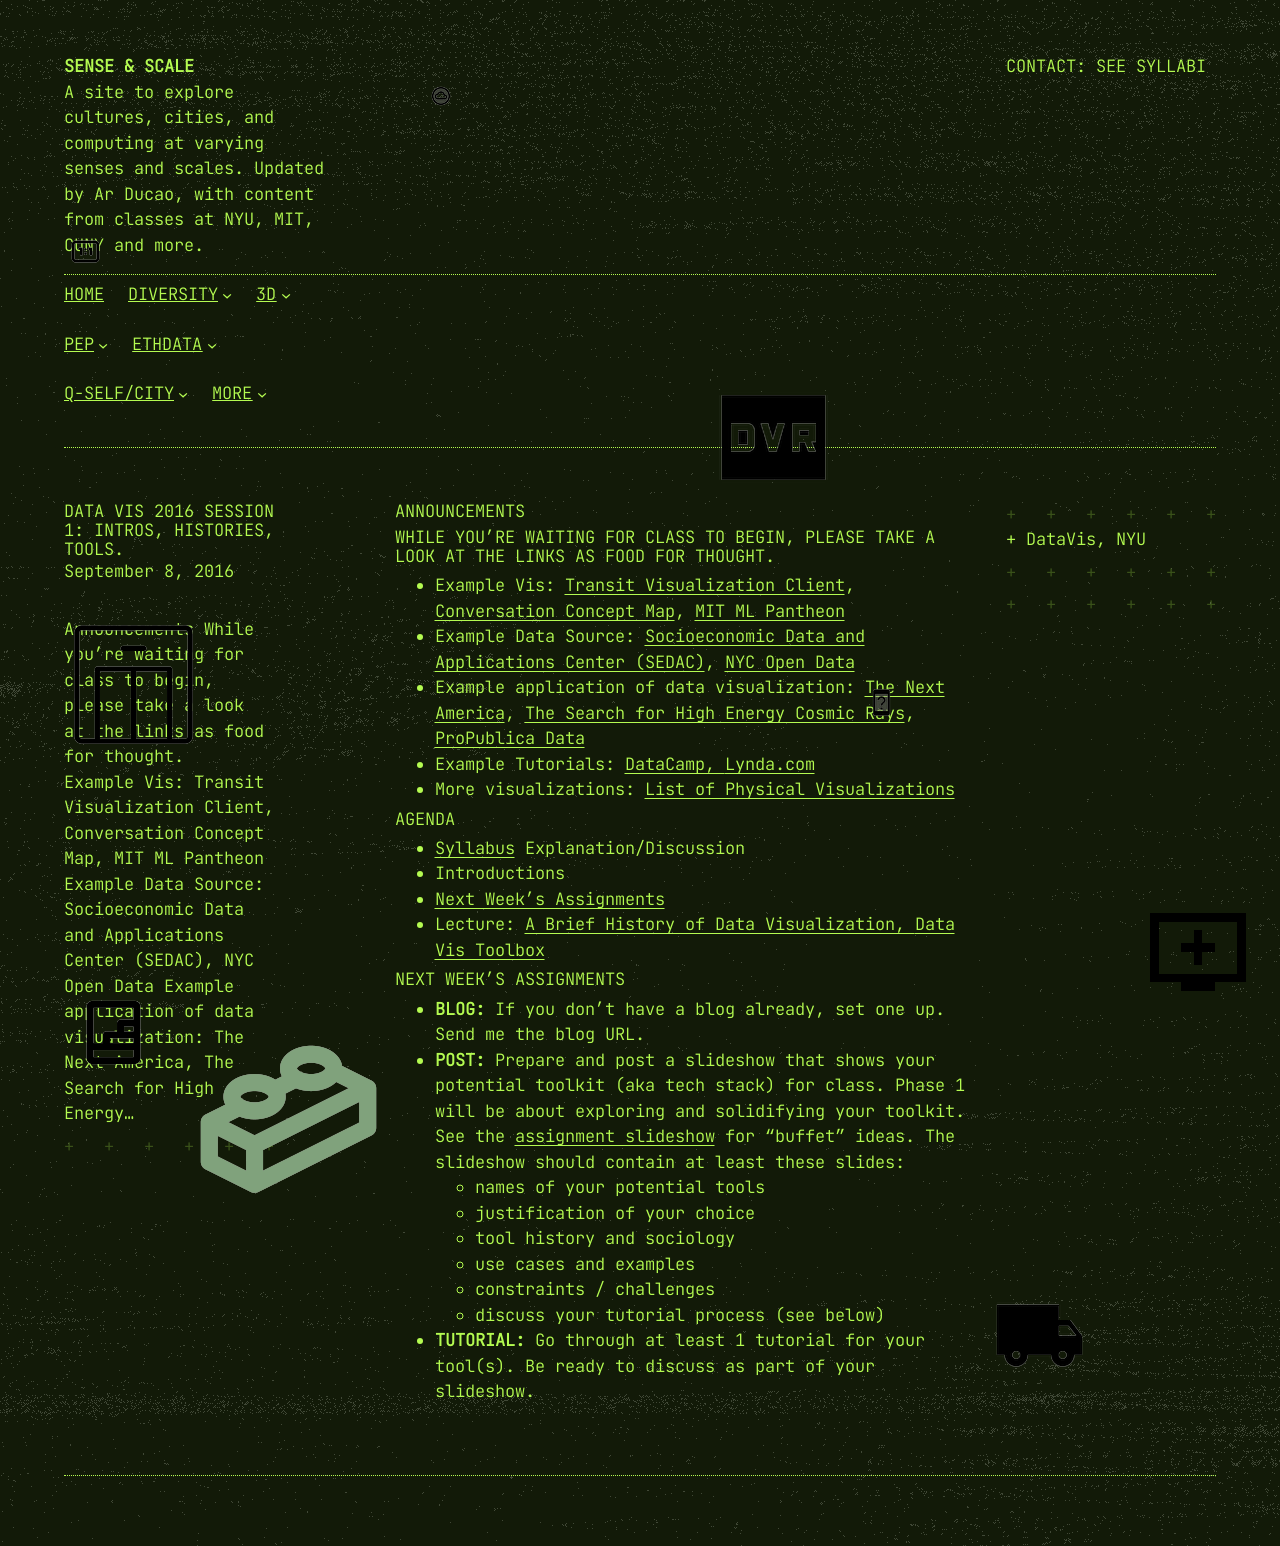 The image size is (1280, 1546). Describe the element at coordinates (85, 251) in the screenshot. I see `indicates a one-to-one relationship in database or data modeling` at that location.